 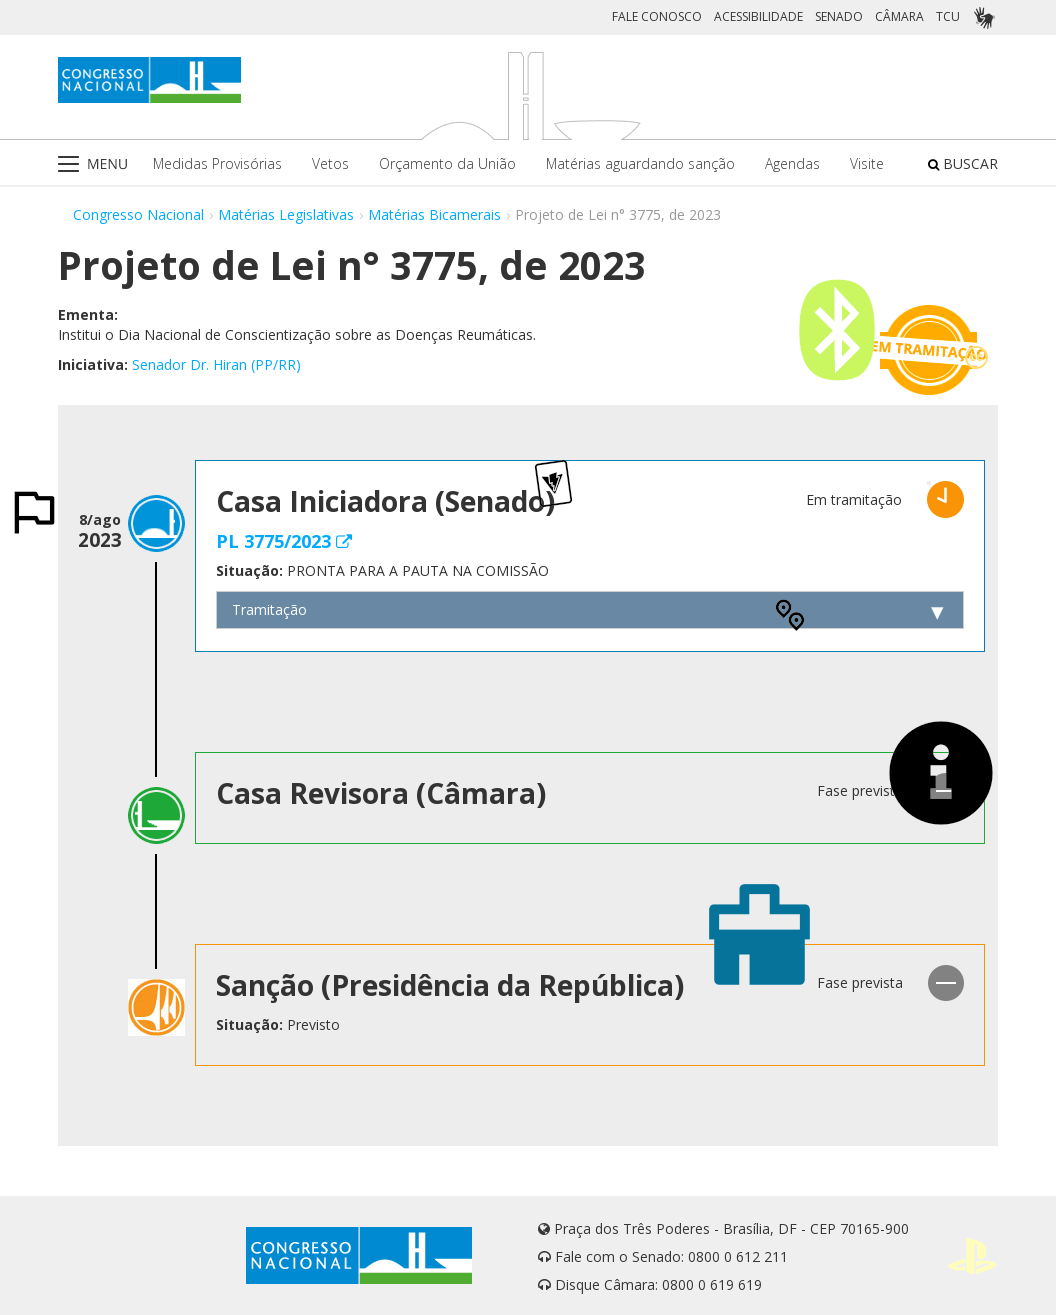 What do you see at coordinates (34, 511) in the screenshot?
I see `flag an item for review or attention` at bounding box center [34, 511].